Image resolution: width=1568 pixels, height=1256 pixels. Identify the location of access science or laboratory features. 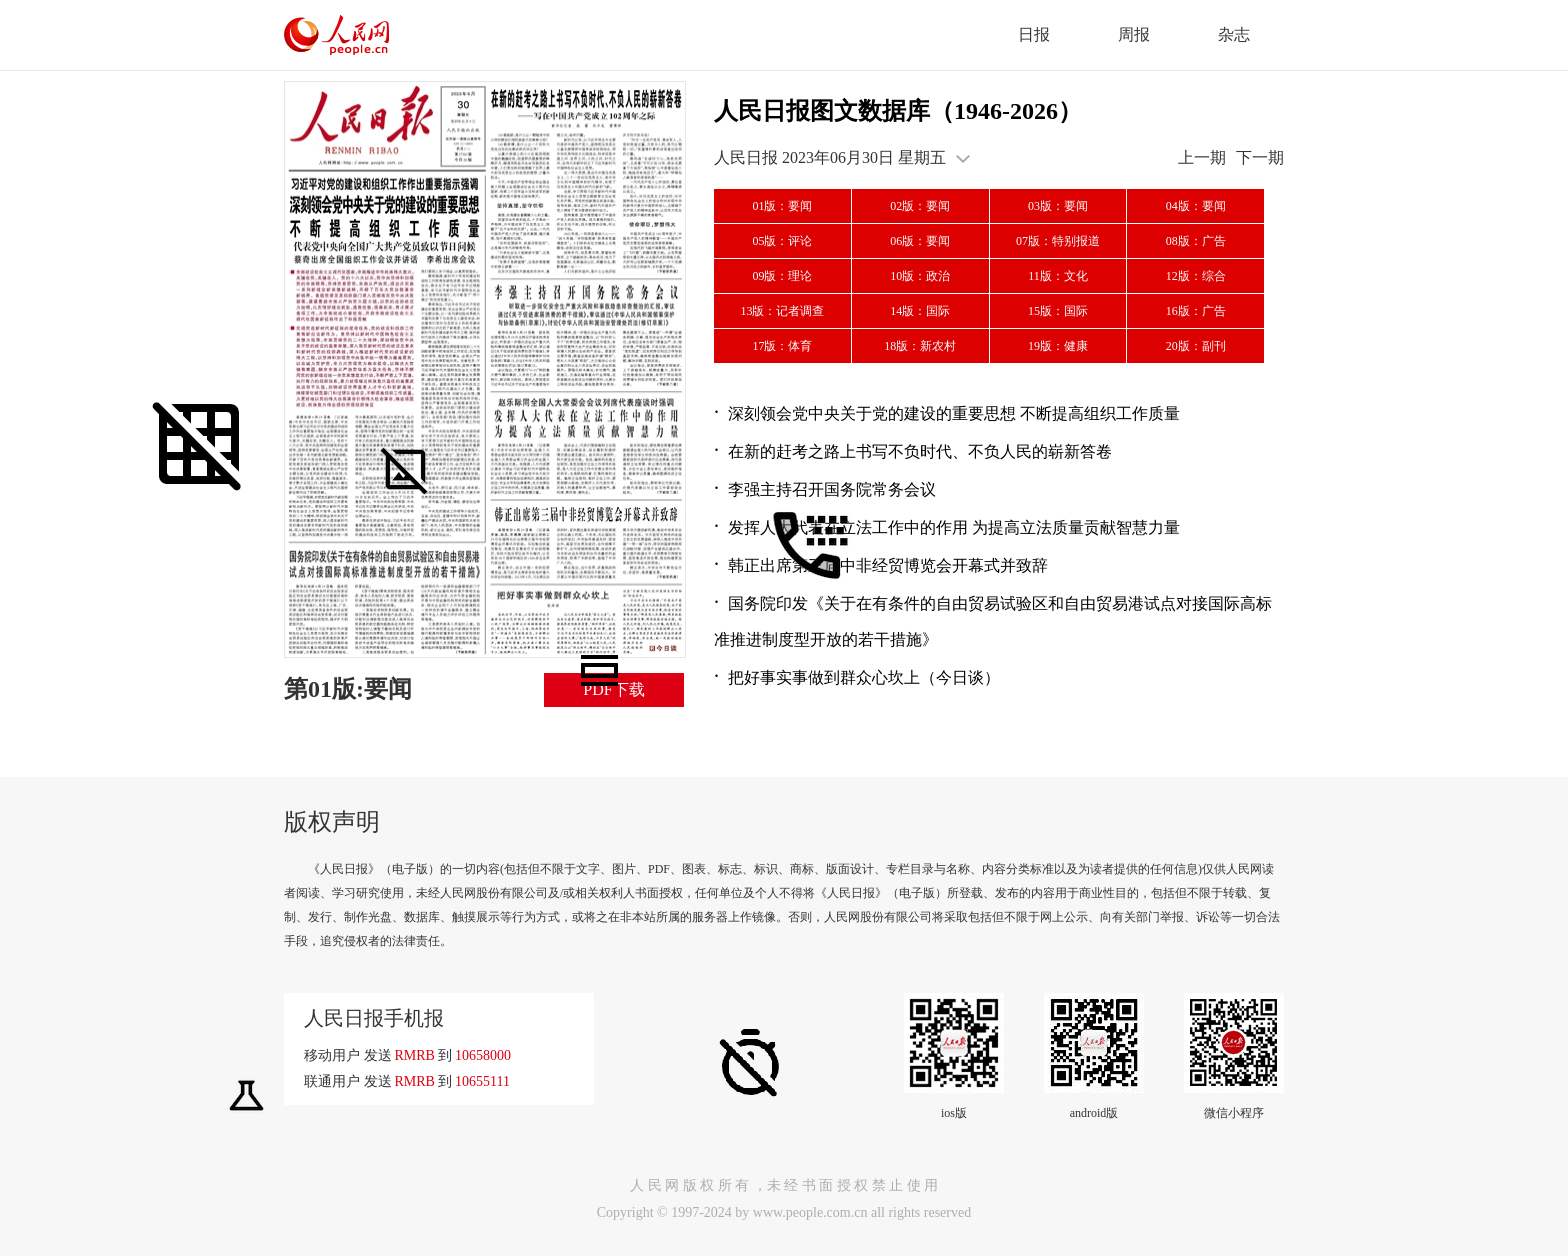
(246, 1095).